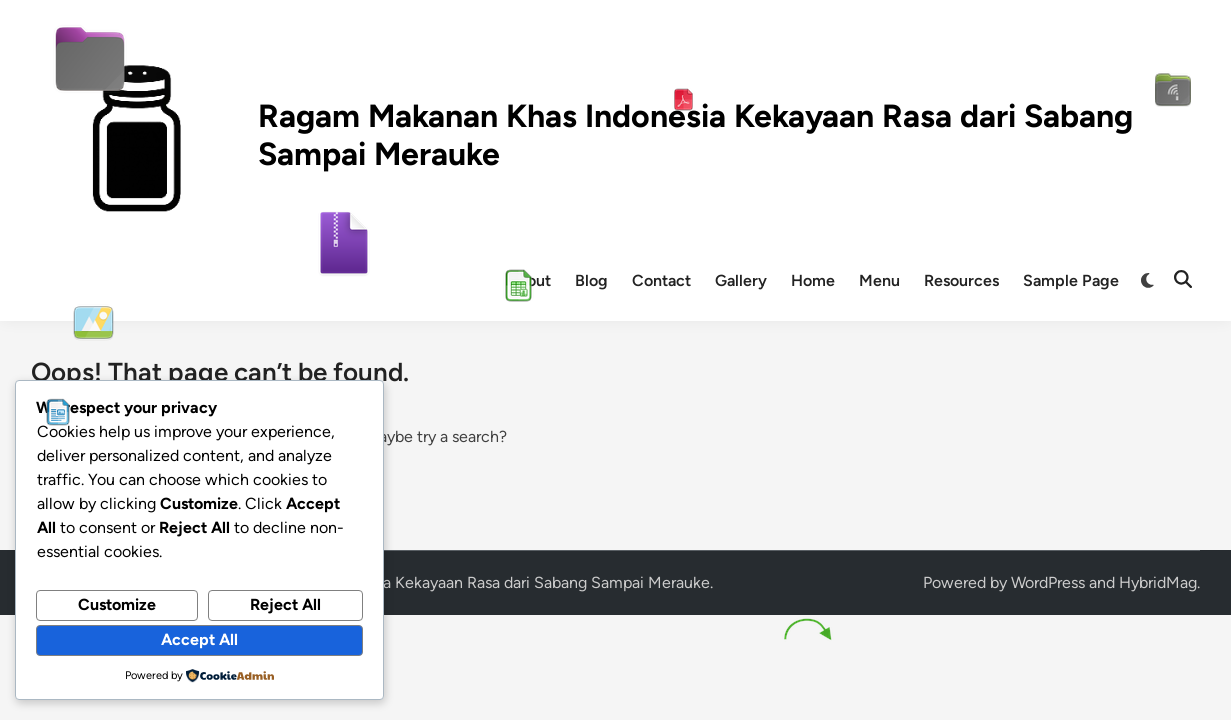 This screenshot has height=720, width=1231. What do you see at coordinates (93, 322) in the screenshot?
I see `open graphics or image editing applications` at bounding box center [93, 322].